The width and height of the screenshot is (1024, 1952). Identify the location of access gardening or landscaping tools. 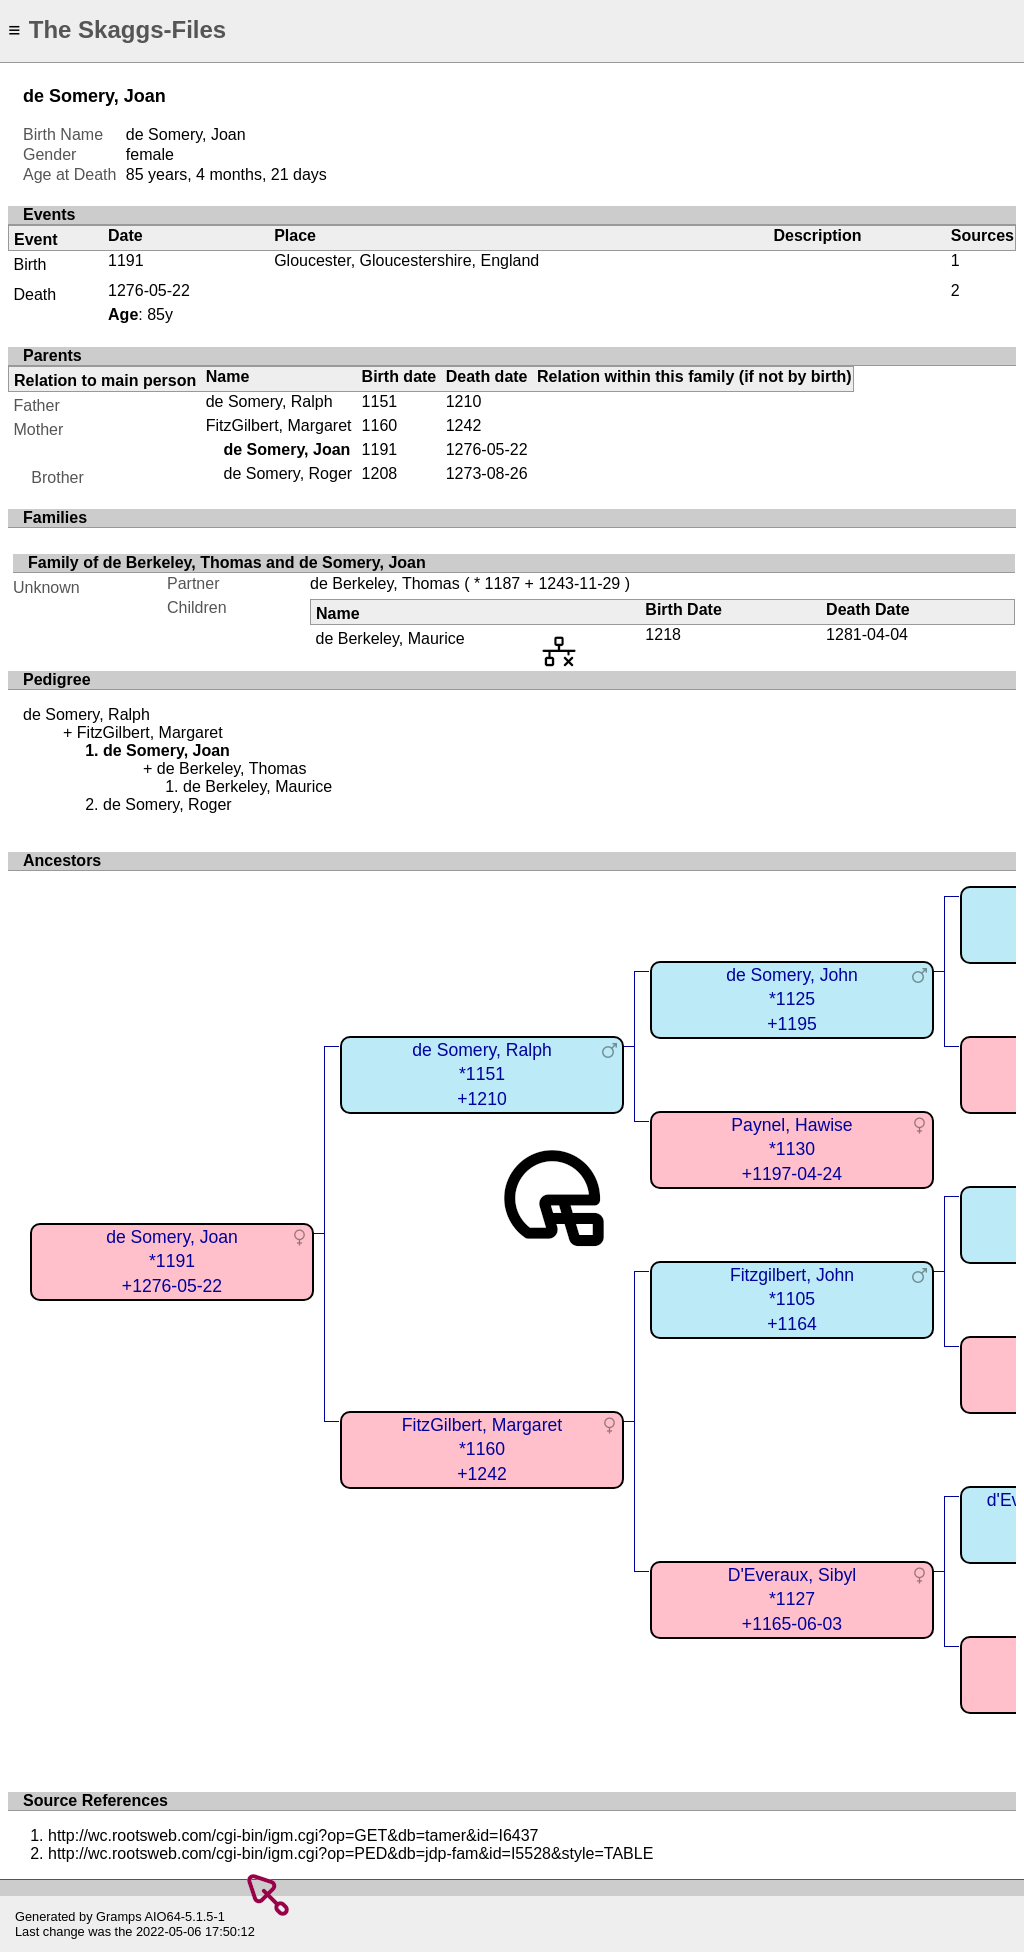
(268, 1895).